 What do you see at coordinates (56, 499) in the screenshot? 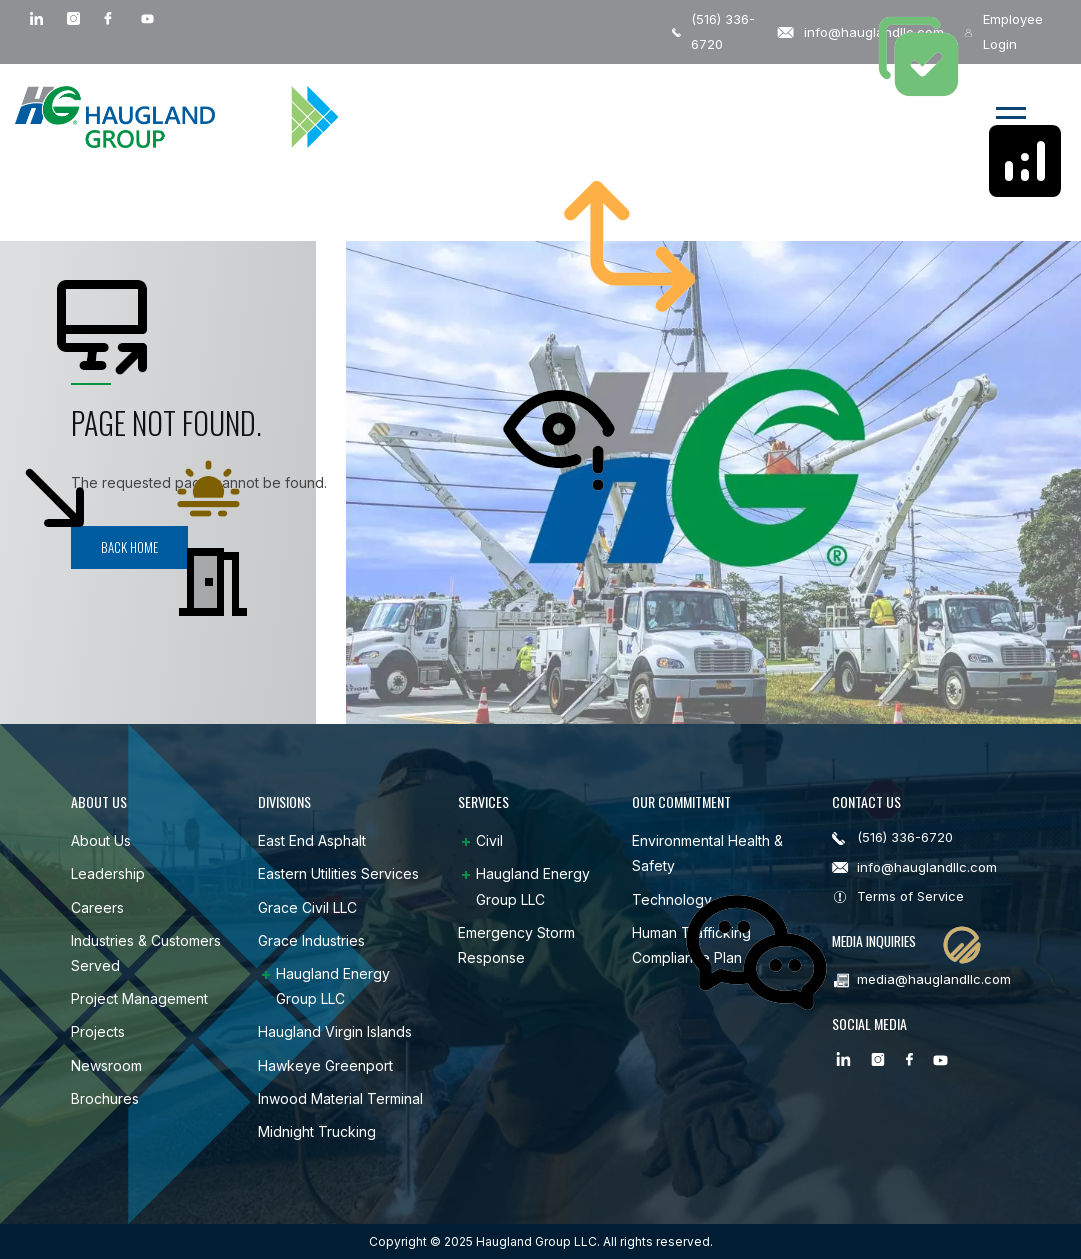
I see `navigate to the bottom-right section` at bounding box center [56, 499].